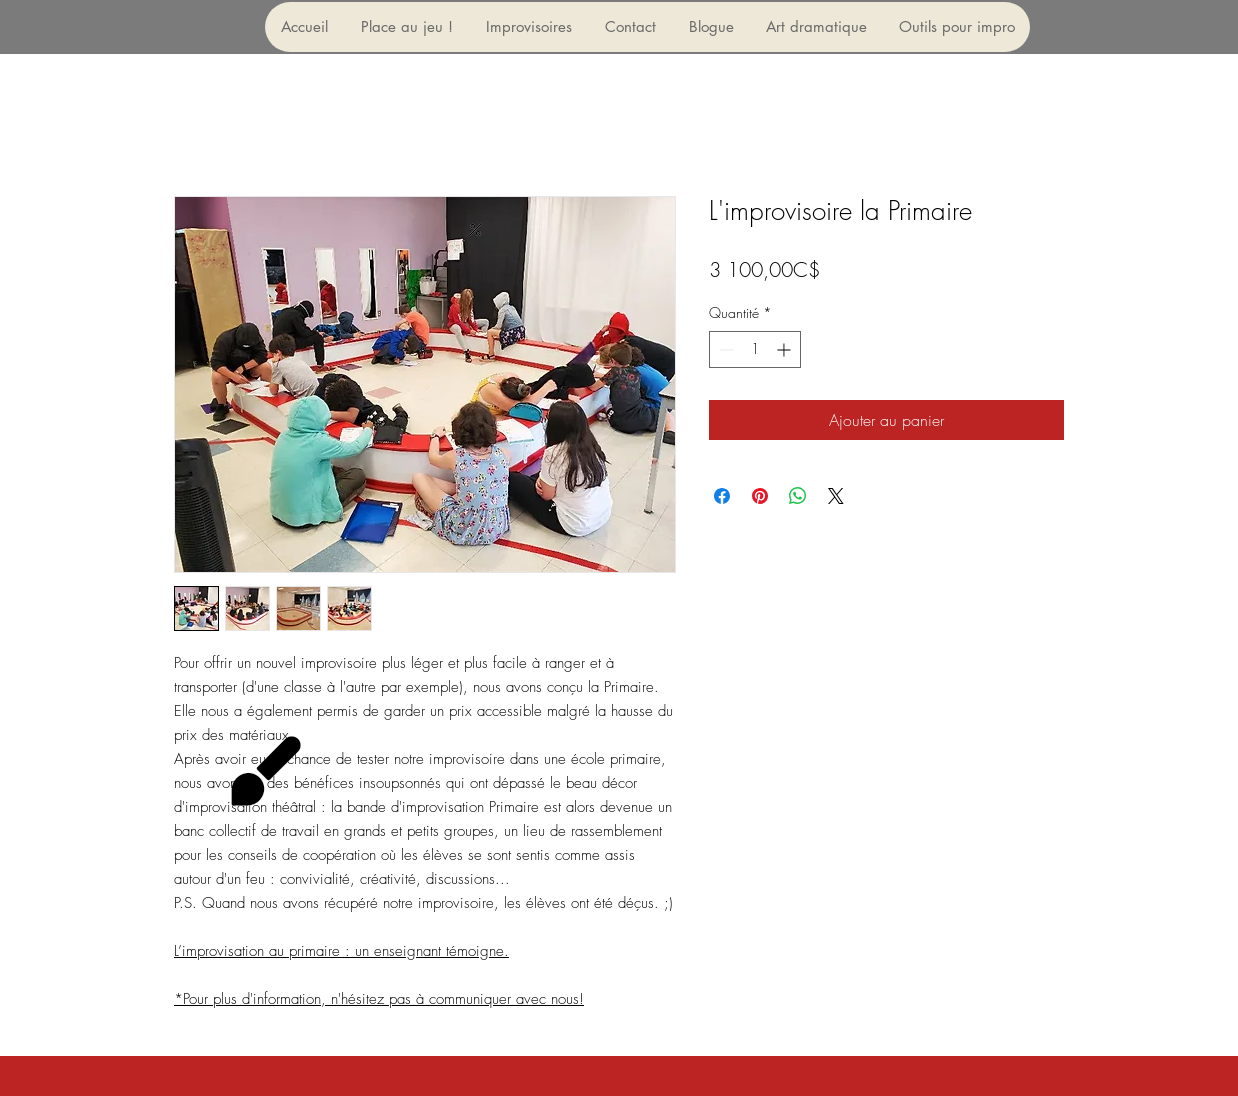 This screenshot has height=1096, width=1238. I want to click on view discount or sale information, so click(475, 229).